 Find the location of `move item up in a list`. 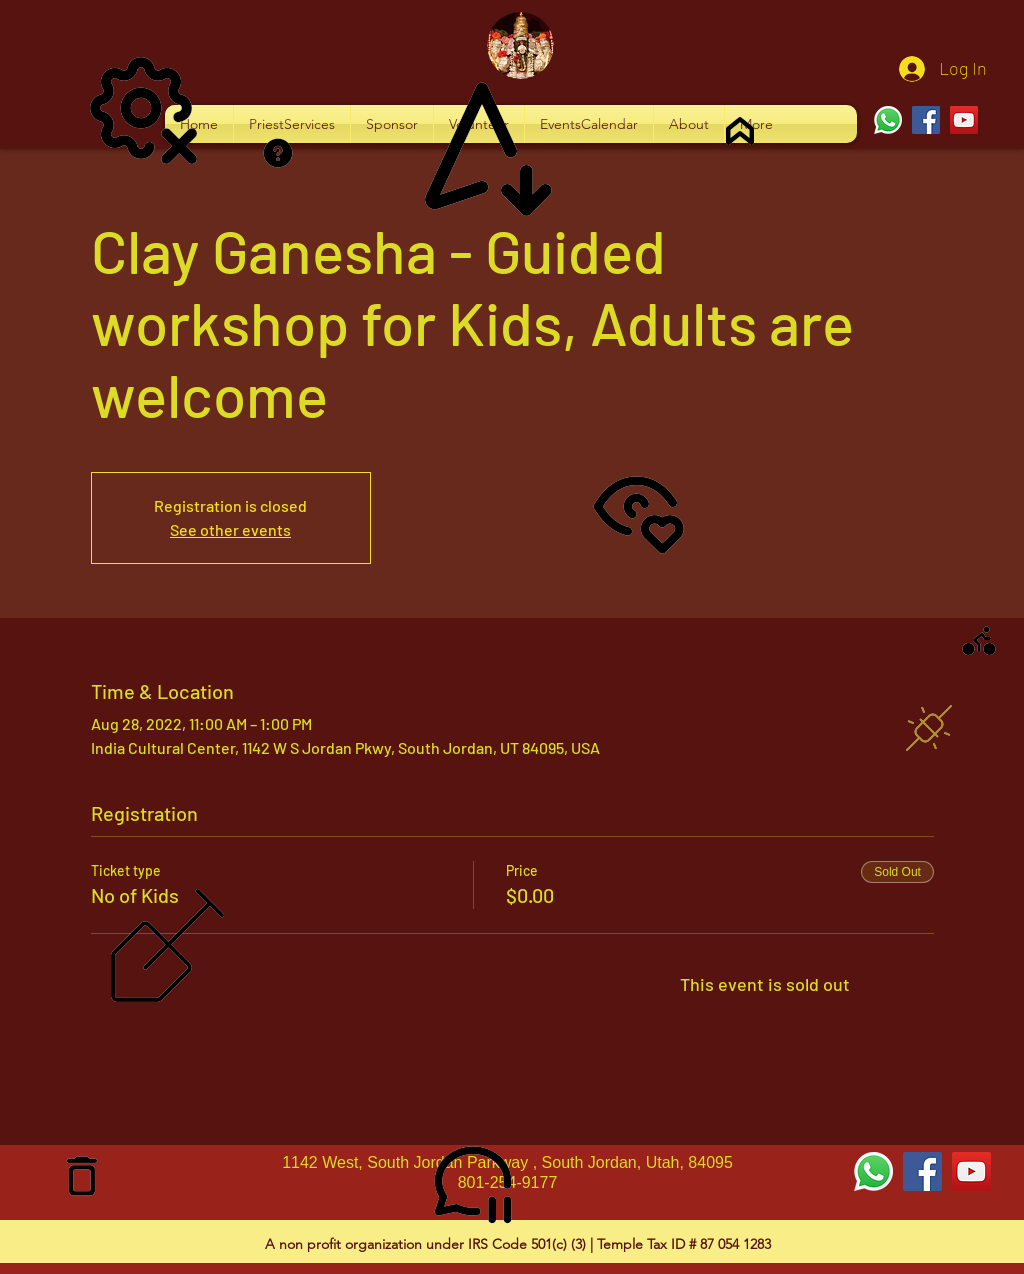

move item up in a list is located at coordinates (740, 131).